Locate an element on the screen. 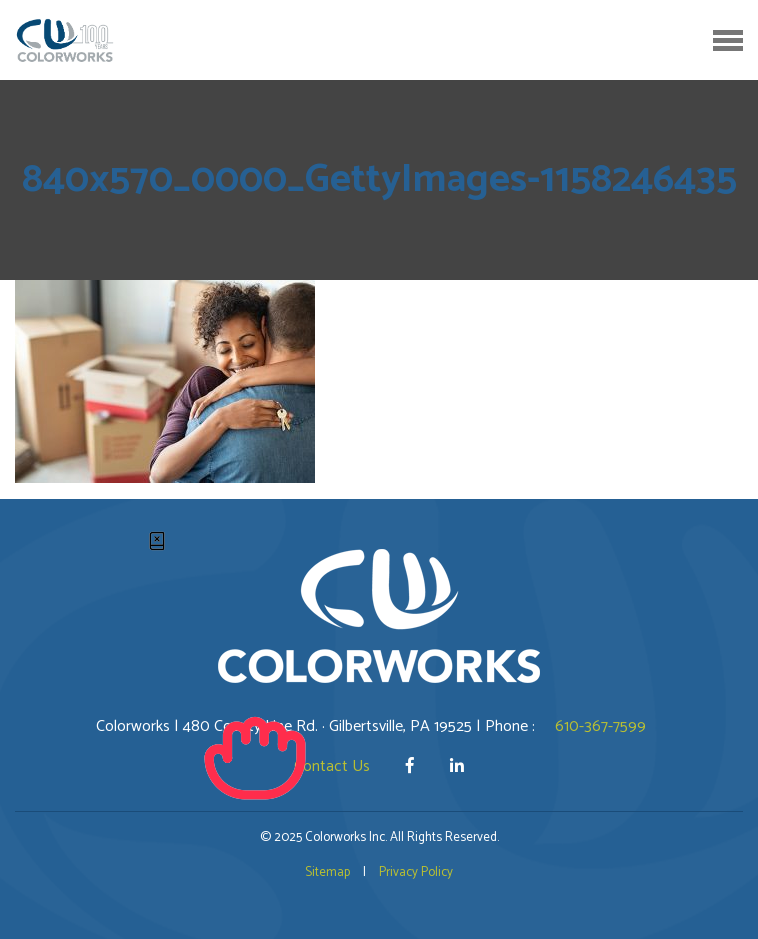 This screenshot has height=939, width=758. drag to reorder items is located at coordinates (255, 749).